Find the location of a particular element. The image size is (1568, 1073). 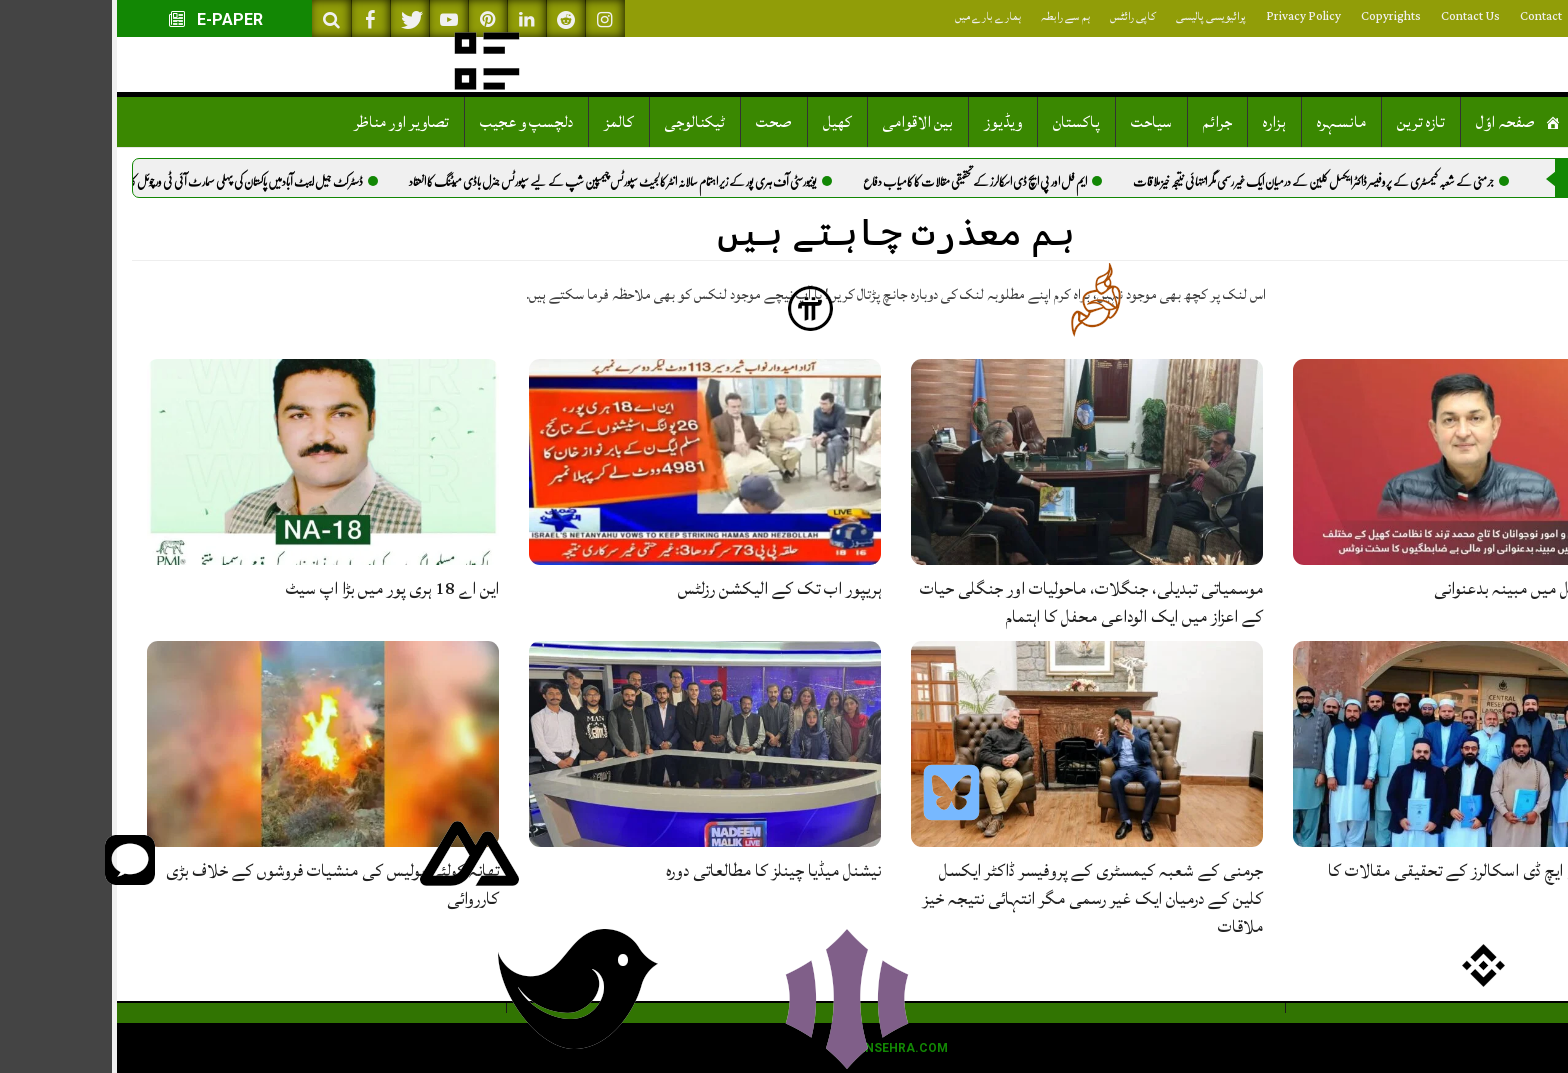

view completed tasks in a checklist is located at coordinates (487, 61).